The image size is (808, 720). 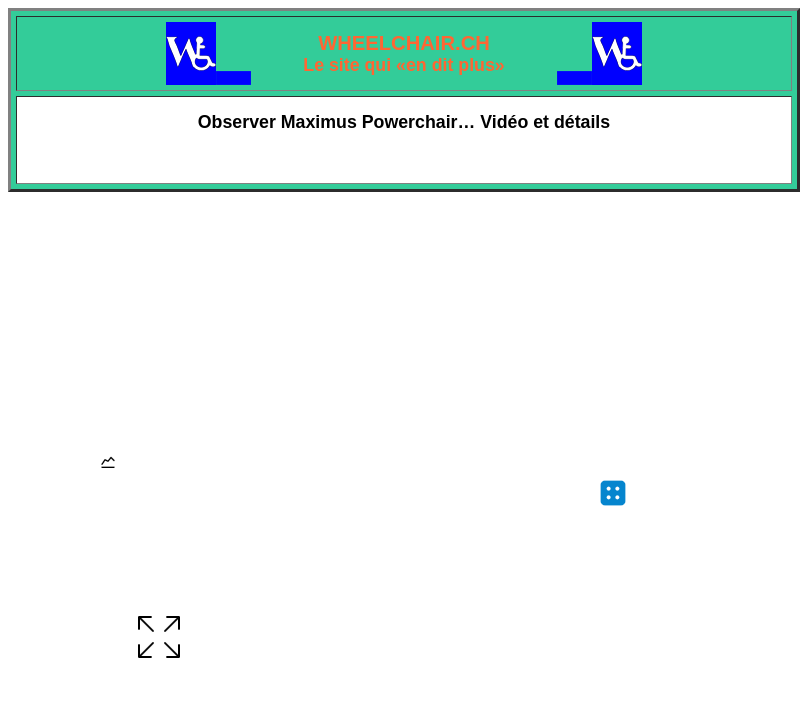 What do you see at coordinates (108, 462) in the screenshot?
I see `view analytics or performance trends` at bounding box center [108, 462].